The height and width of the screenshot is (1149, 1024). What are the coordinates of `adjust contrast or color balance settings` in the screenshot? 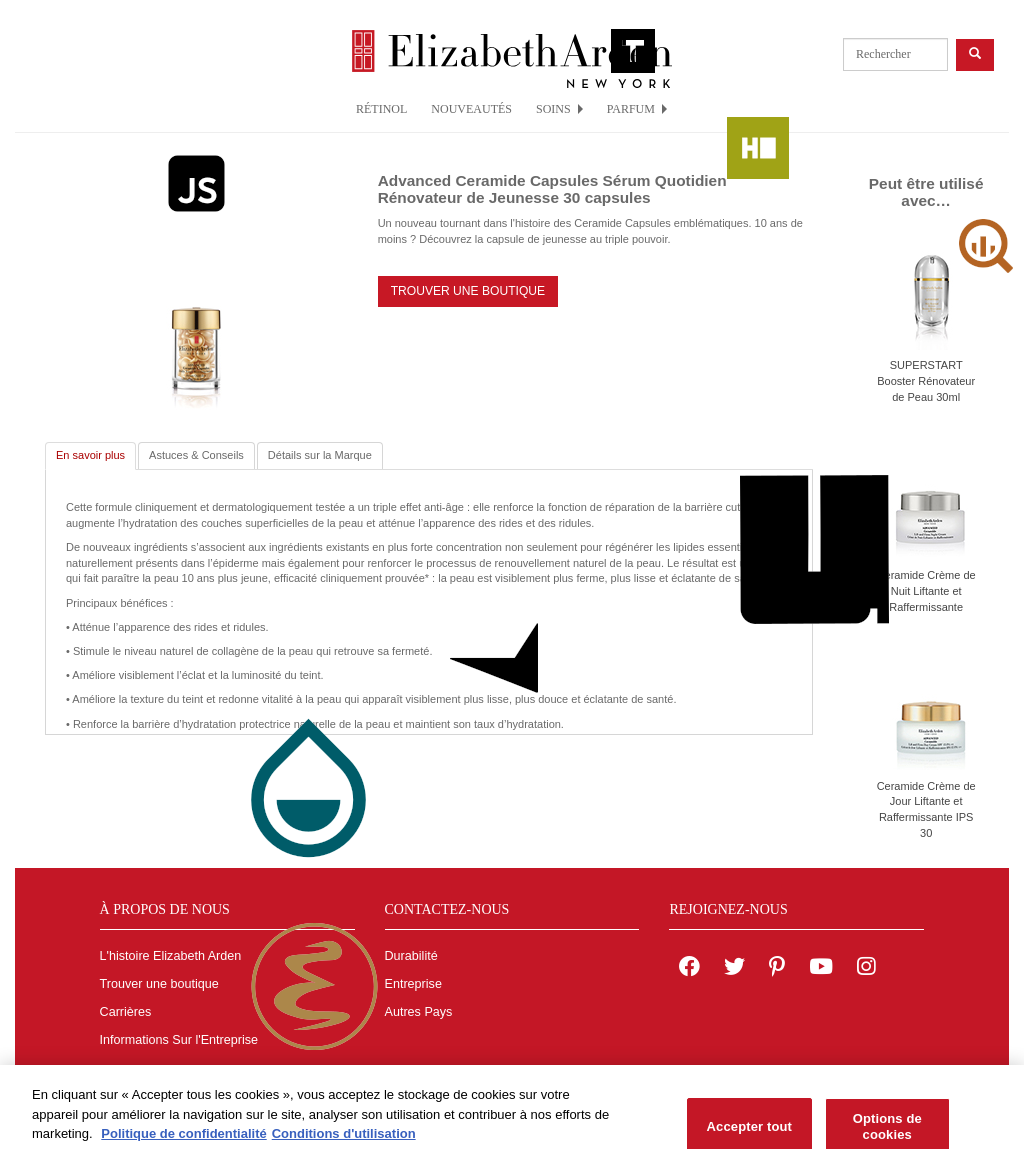 It's located at (308, 793).